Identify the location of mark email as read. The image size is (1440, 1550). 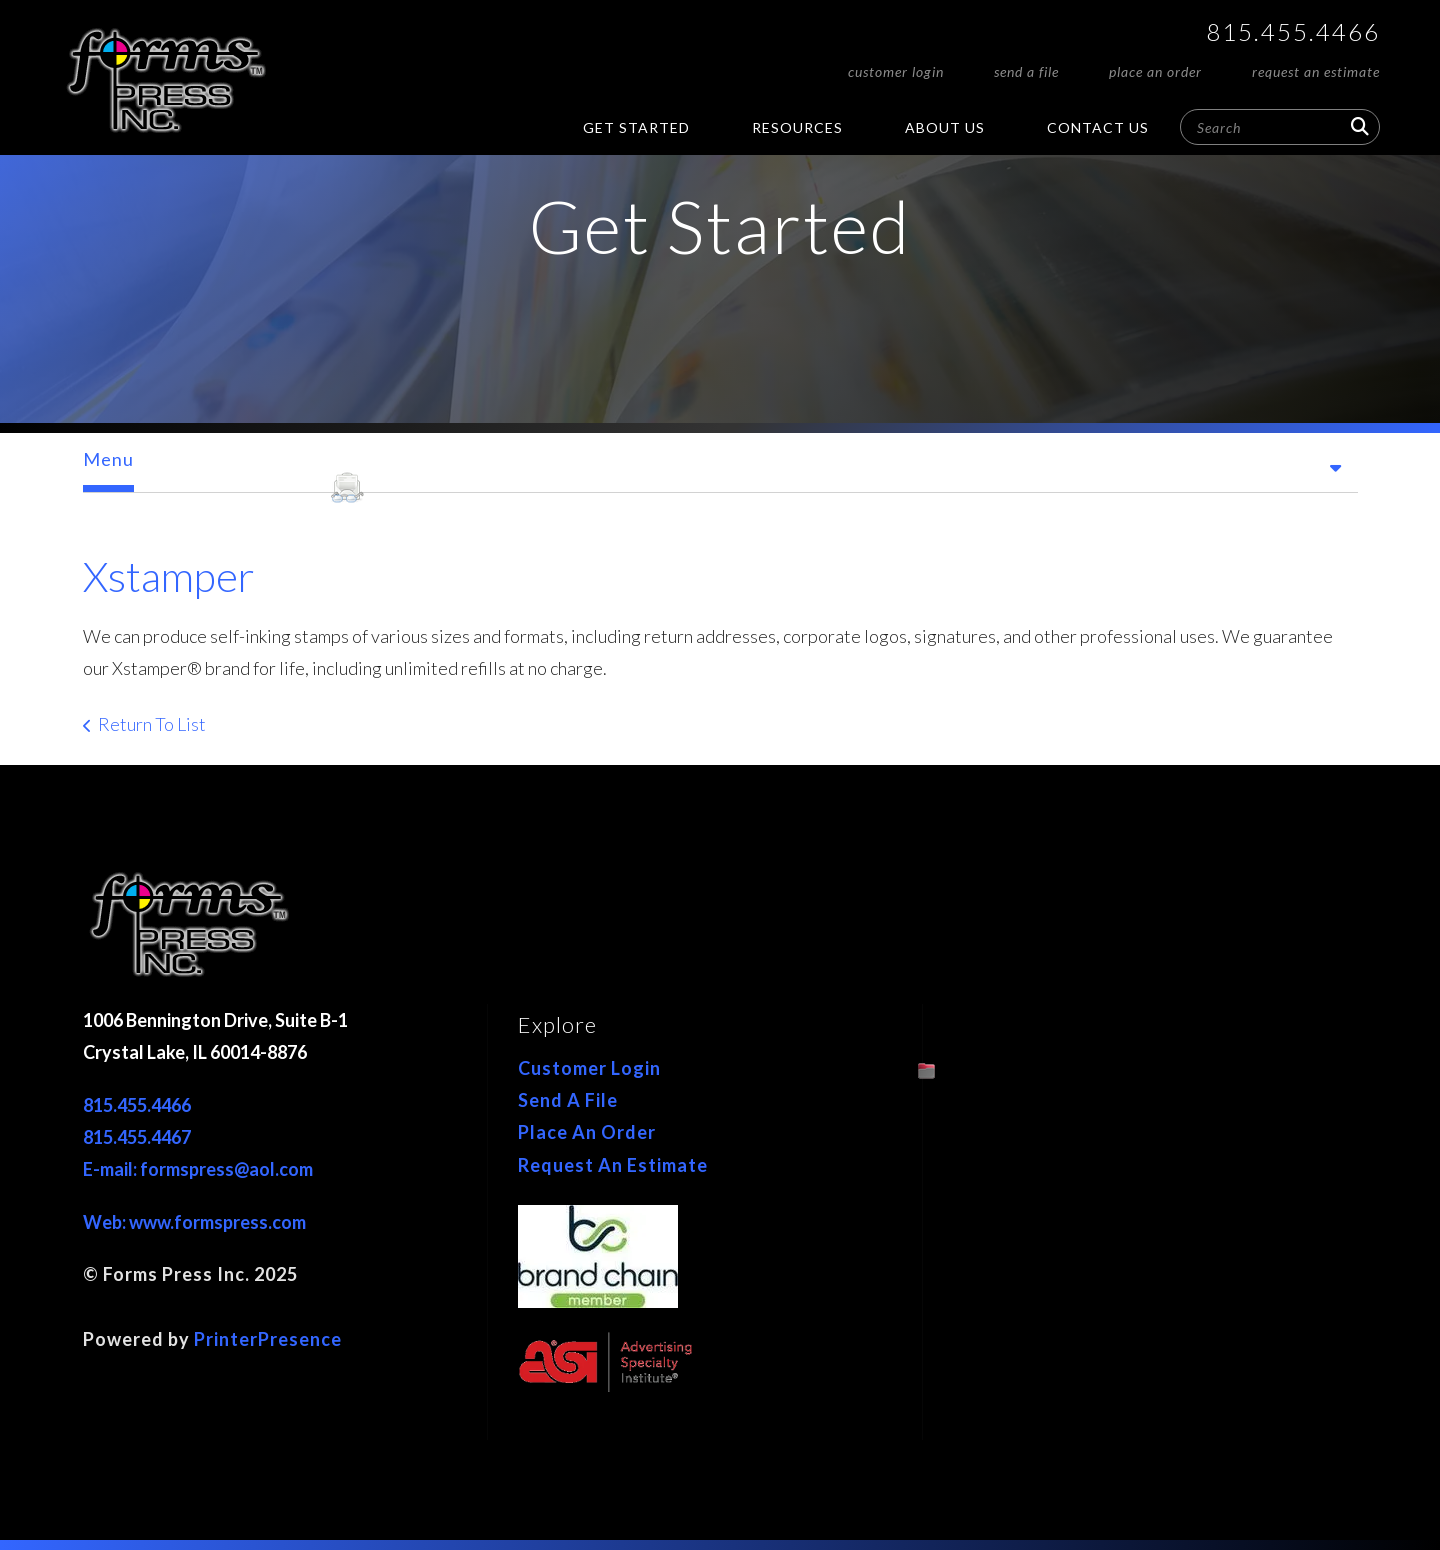
(347, 486).